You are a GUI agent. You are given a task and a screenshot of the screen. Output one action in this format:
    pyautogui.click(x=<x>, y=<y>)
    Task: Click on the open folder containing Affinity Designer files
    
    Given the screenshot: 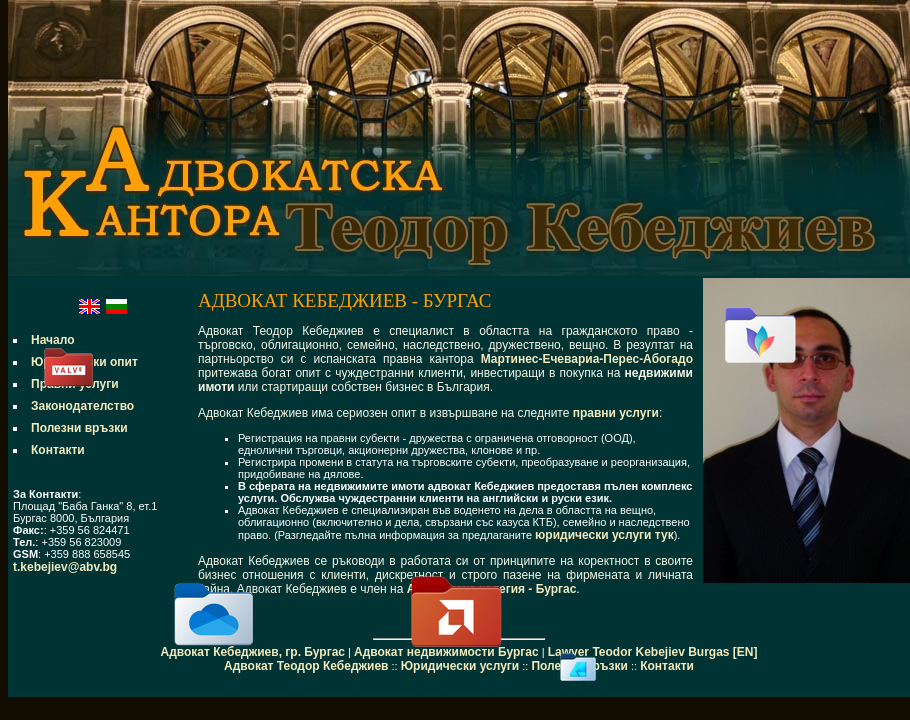 What is the action you would take?
    pyautogui.click(x=578, y=668)
    